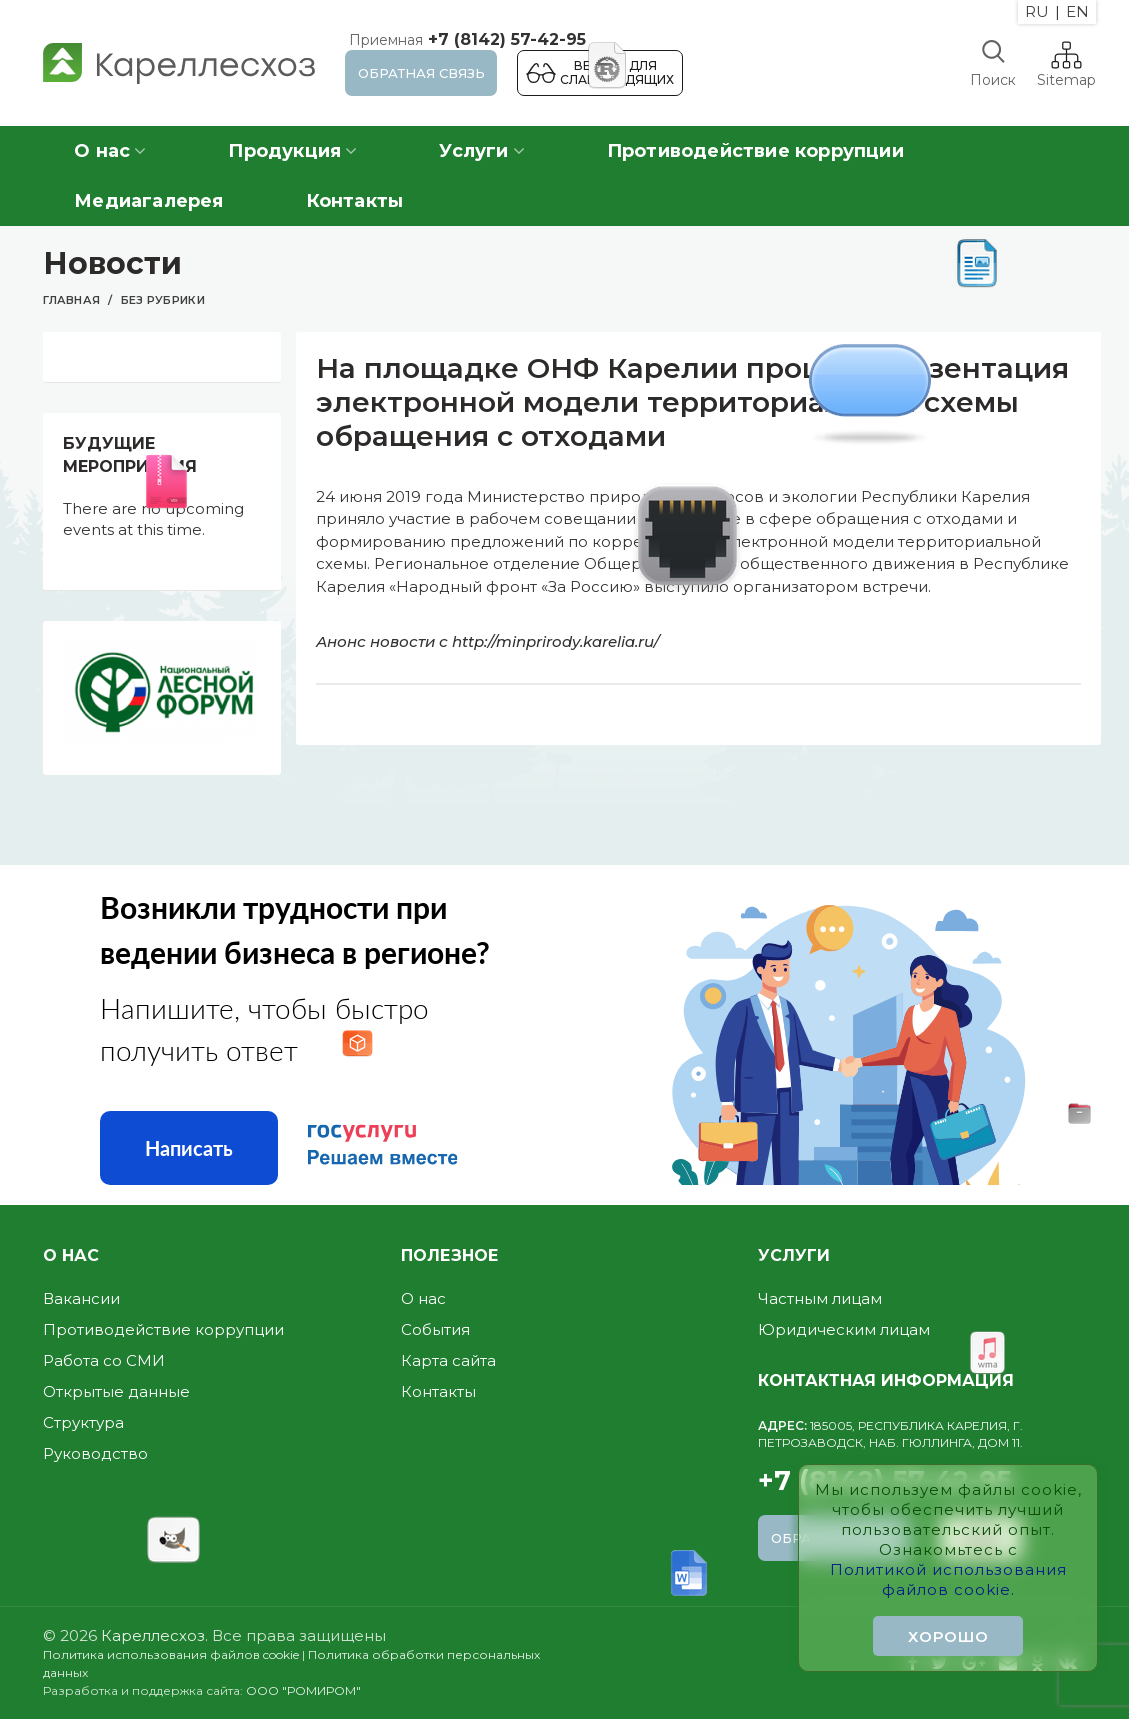 Image resolution: width=1129 pixels, height=1719 pixels. What do you see at coordinates (1079, 1113) in the screenshot?
I see `open the file manager application` at bounding box center [1079, 1113].